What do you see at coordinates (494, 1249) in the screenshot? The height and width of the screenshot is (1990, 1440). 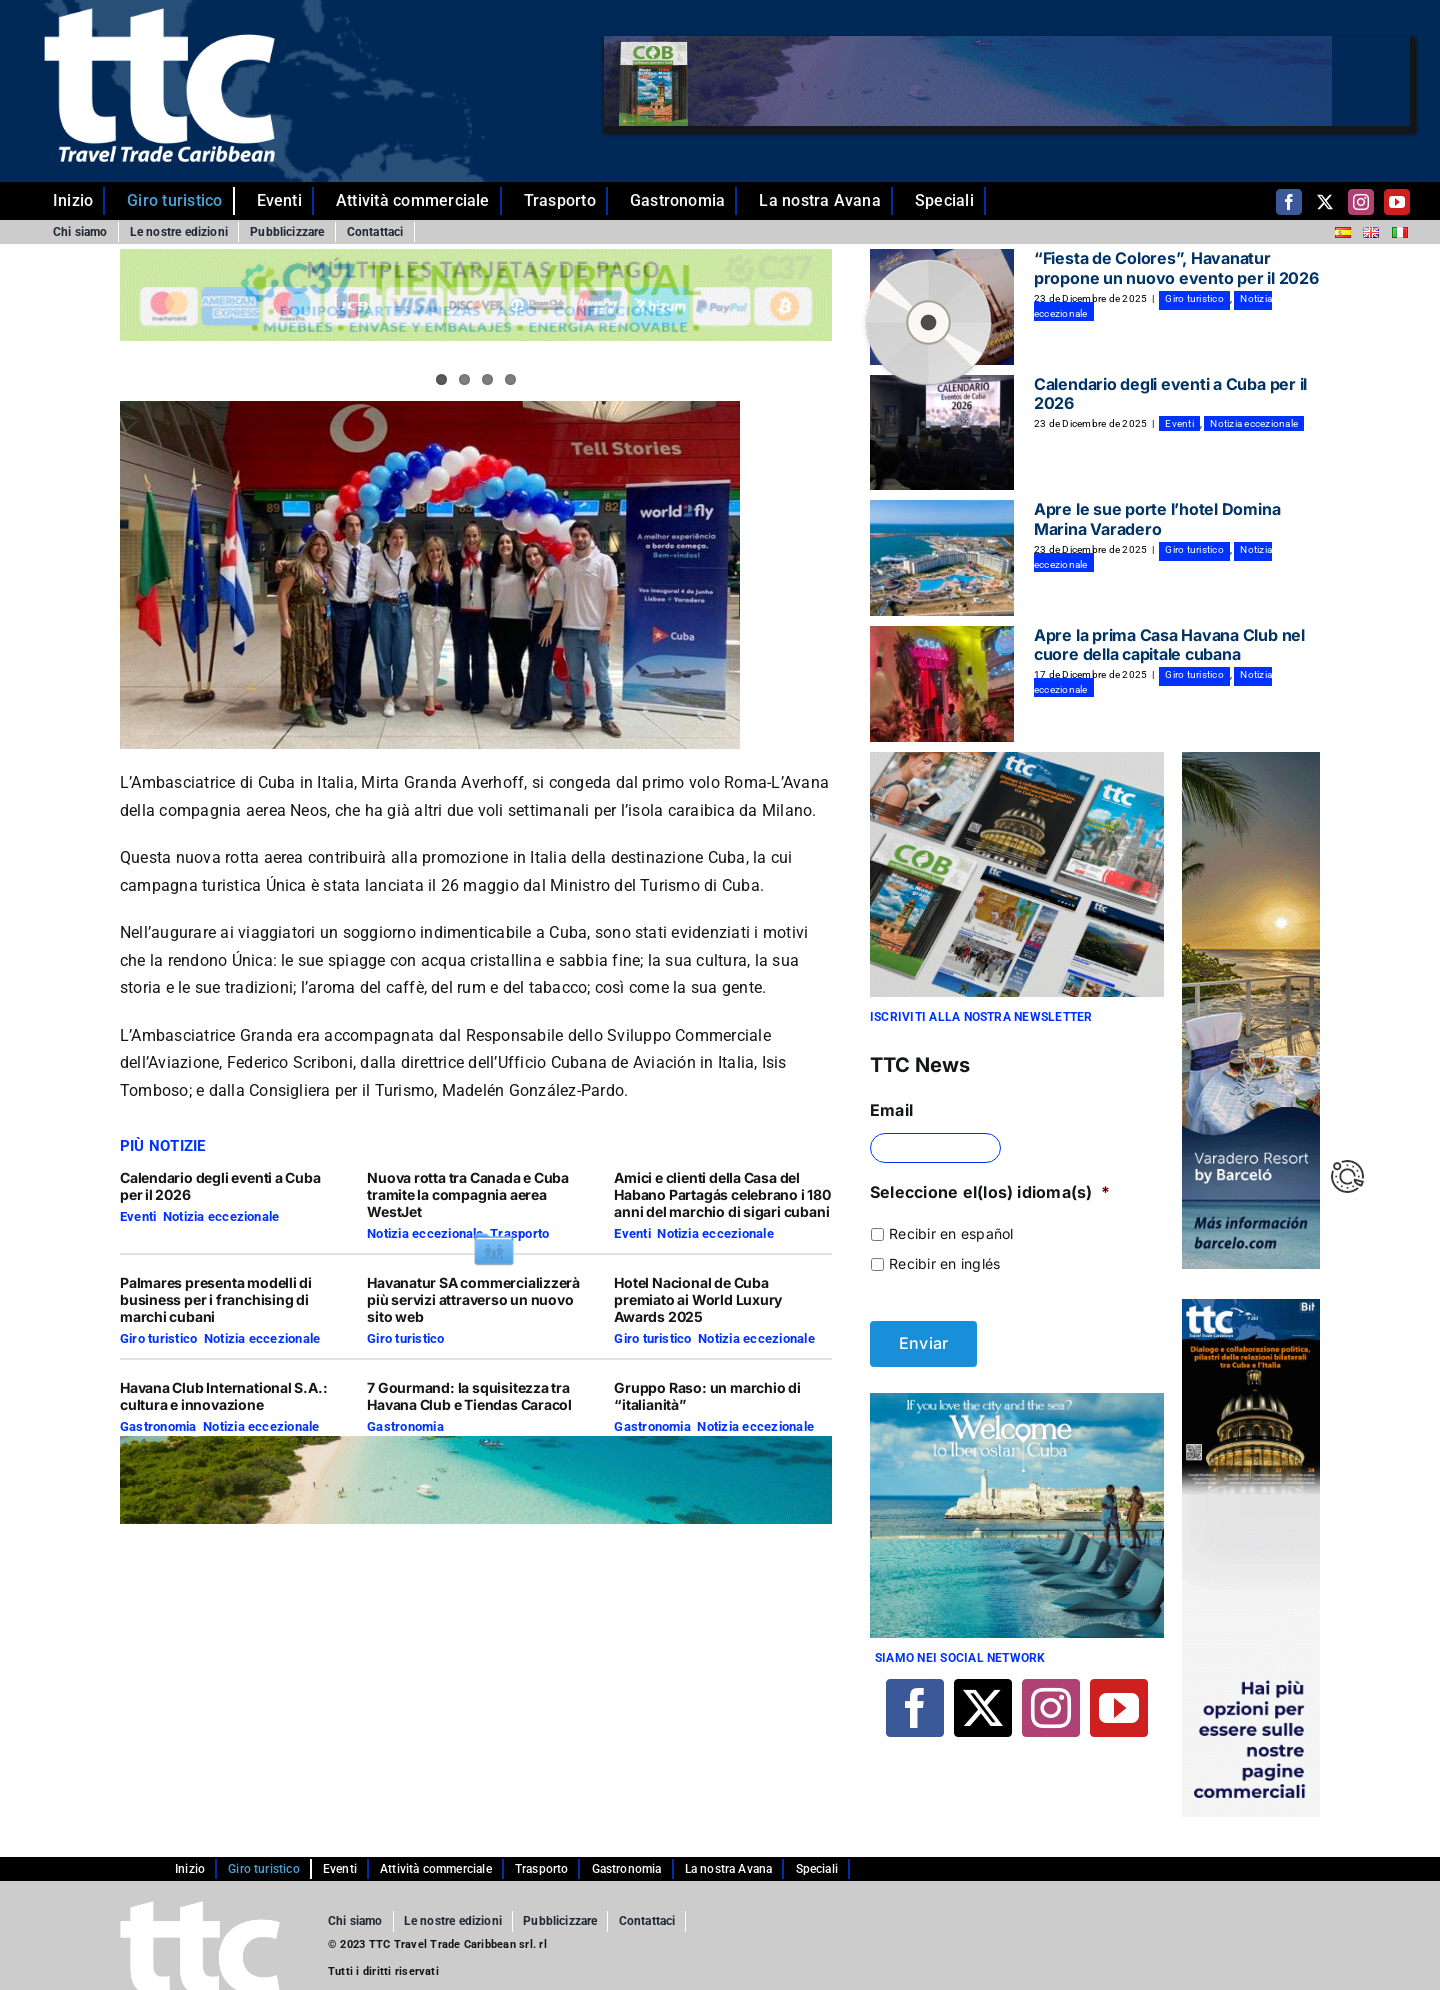 I see `open the family shared folder` at bounding box center [494, 1249].